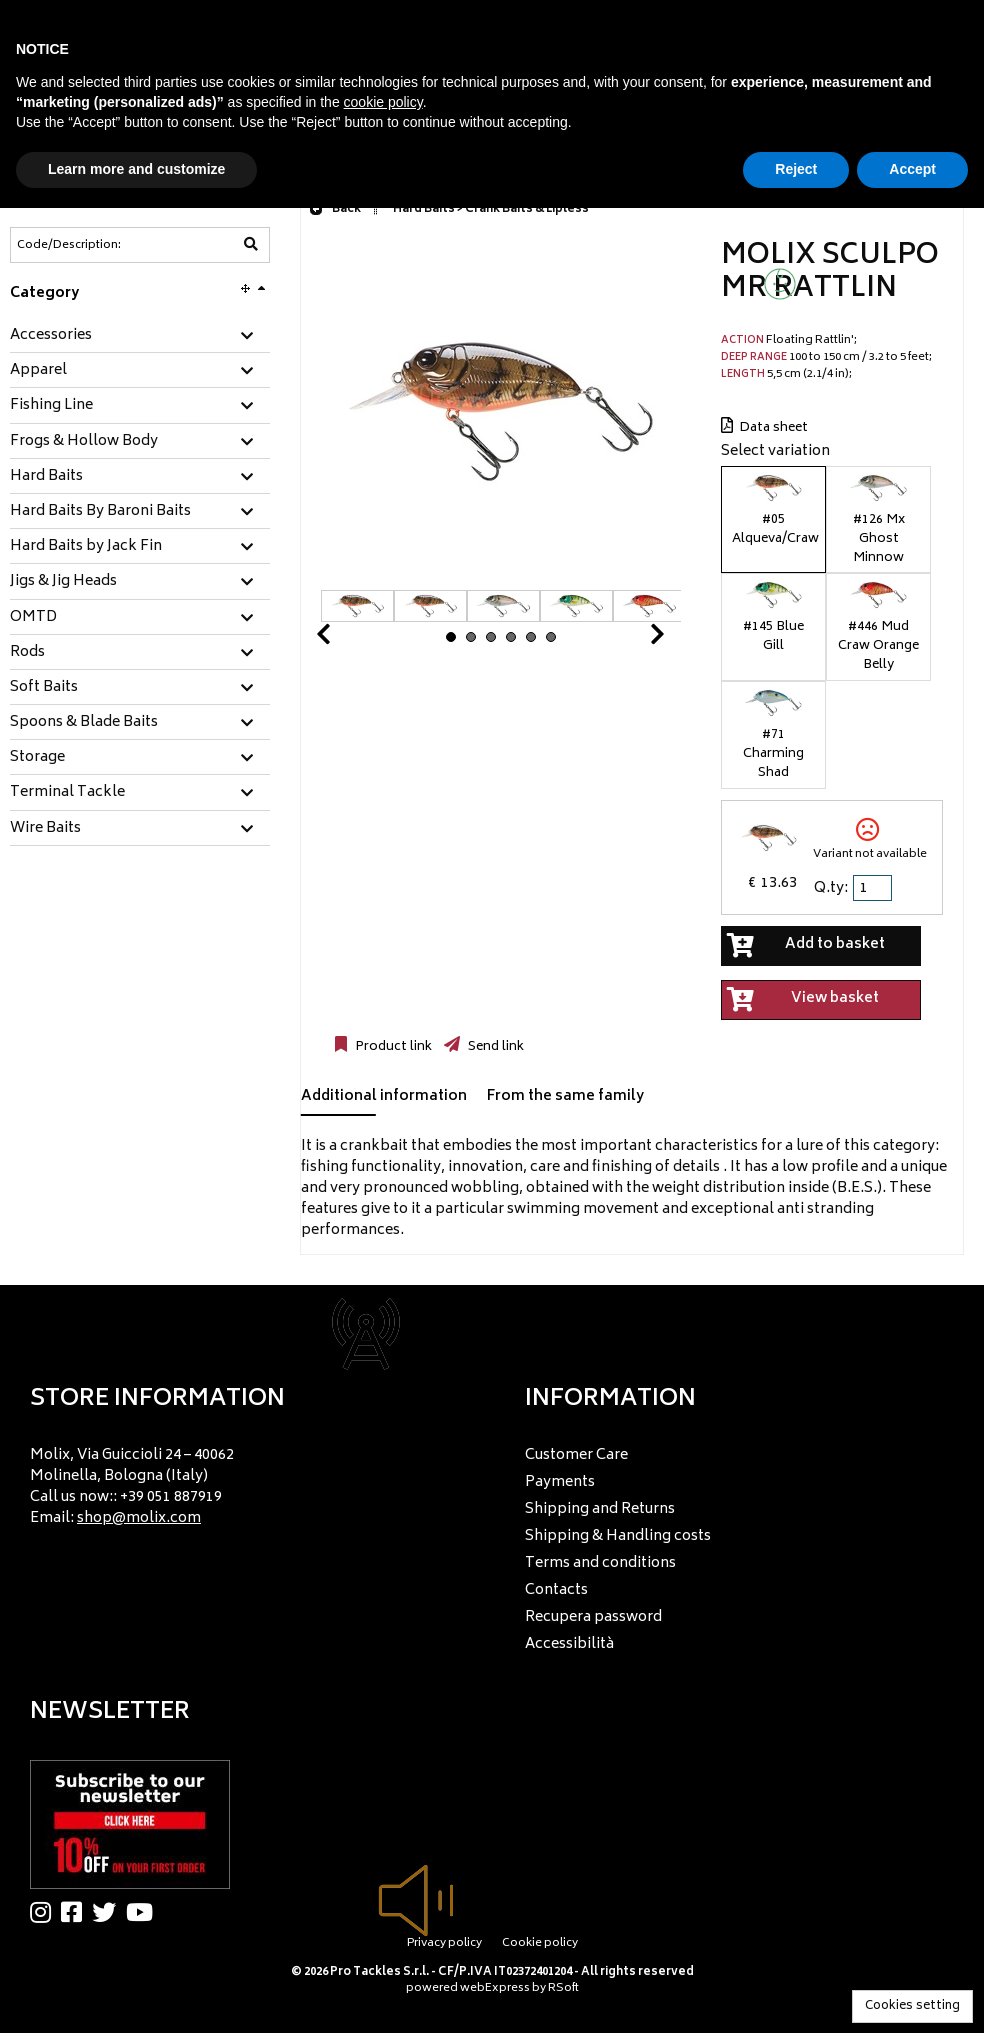  I want to click on increase or adjust volume, so click(414, 1900).